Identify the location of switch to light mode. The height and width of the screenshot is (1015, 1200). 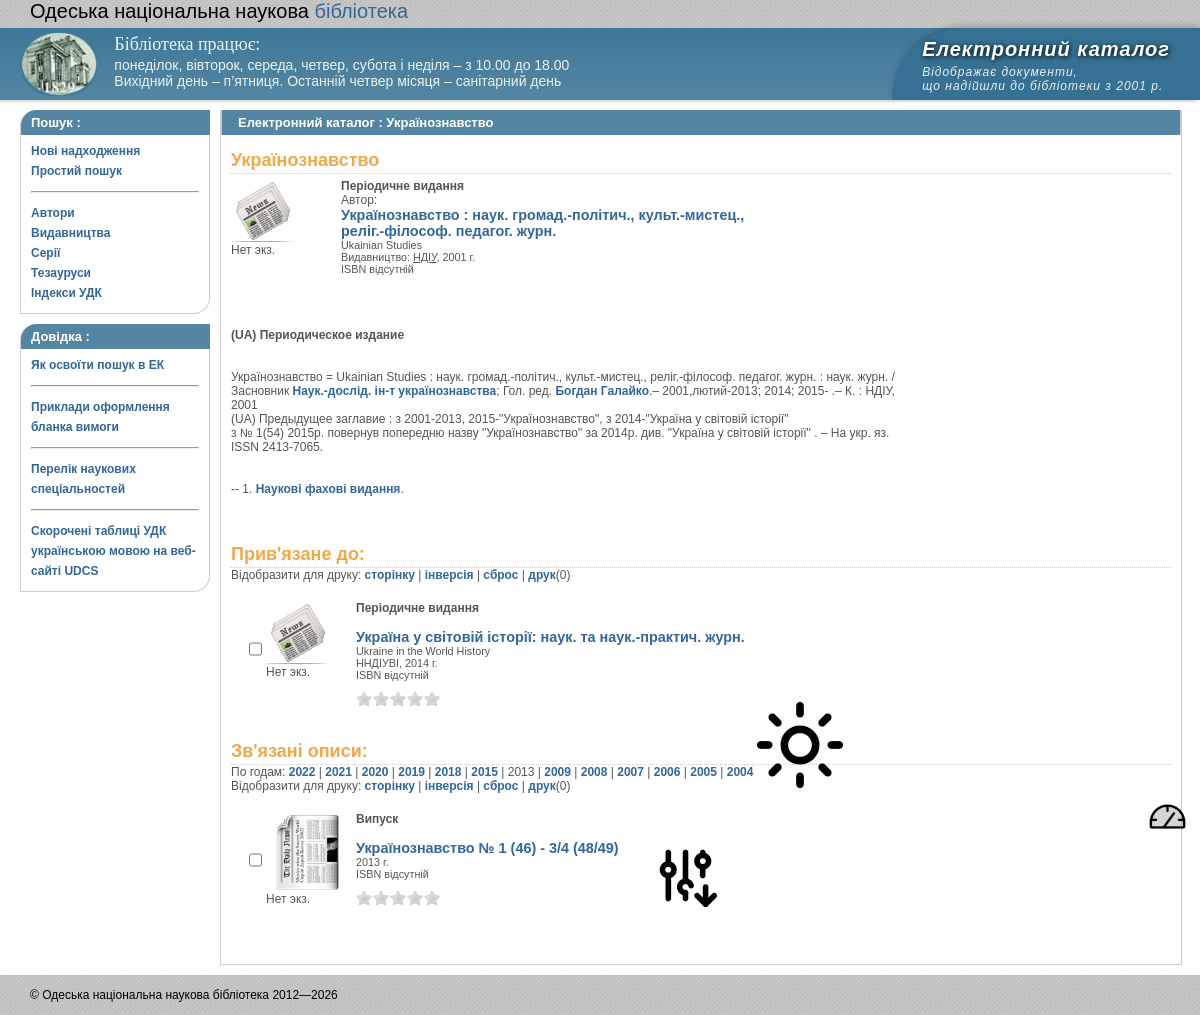
(800, 745).